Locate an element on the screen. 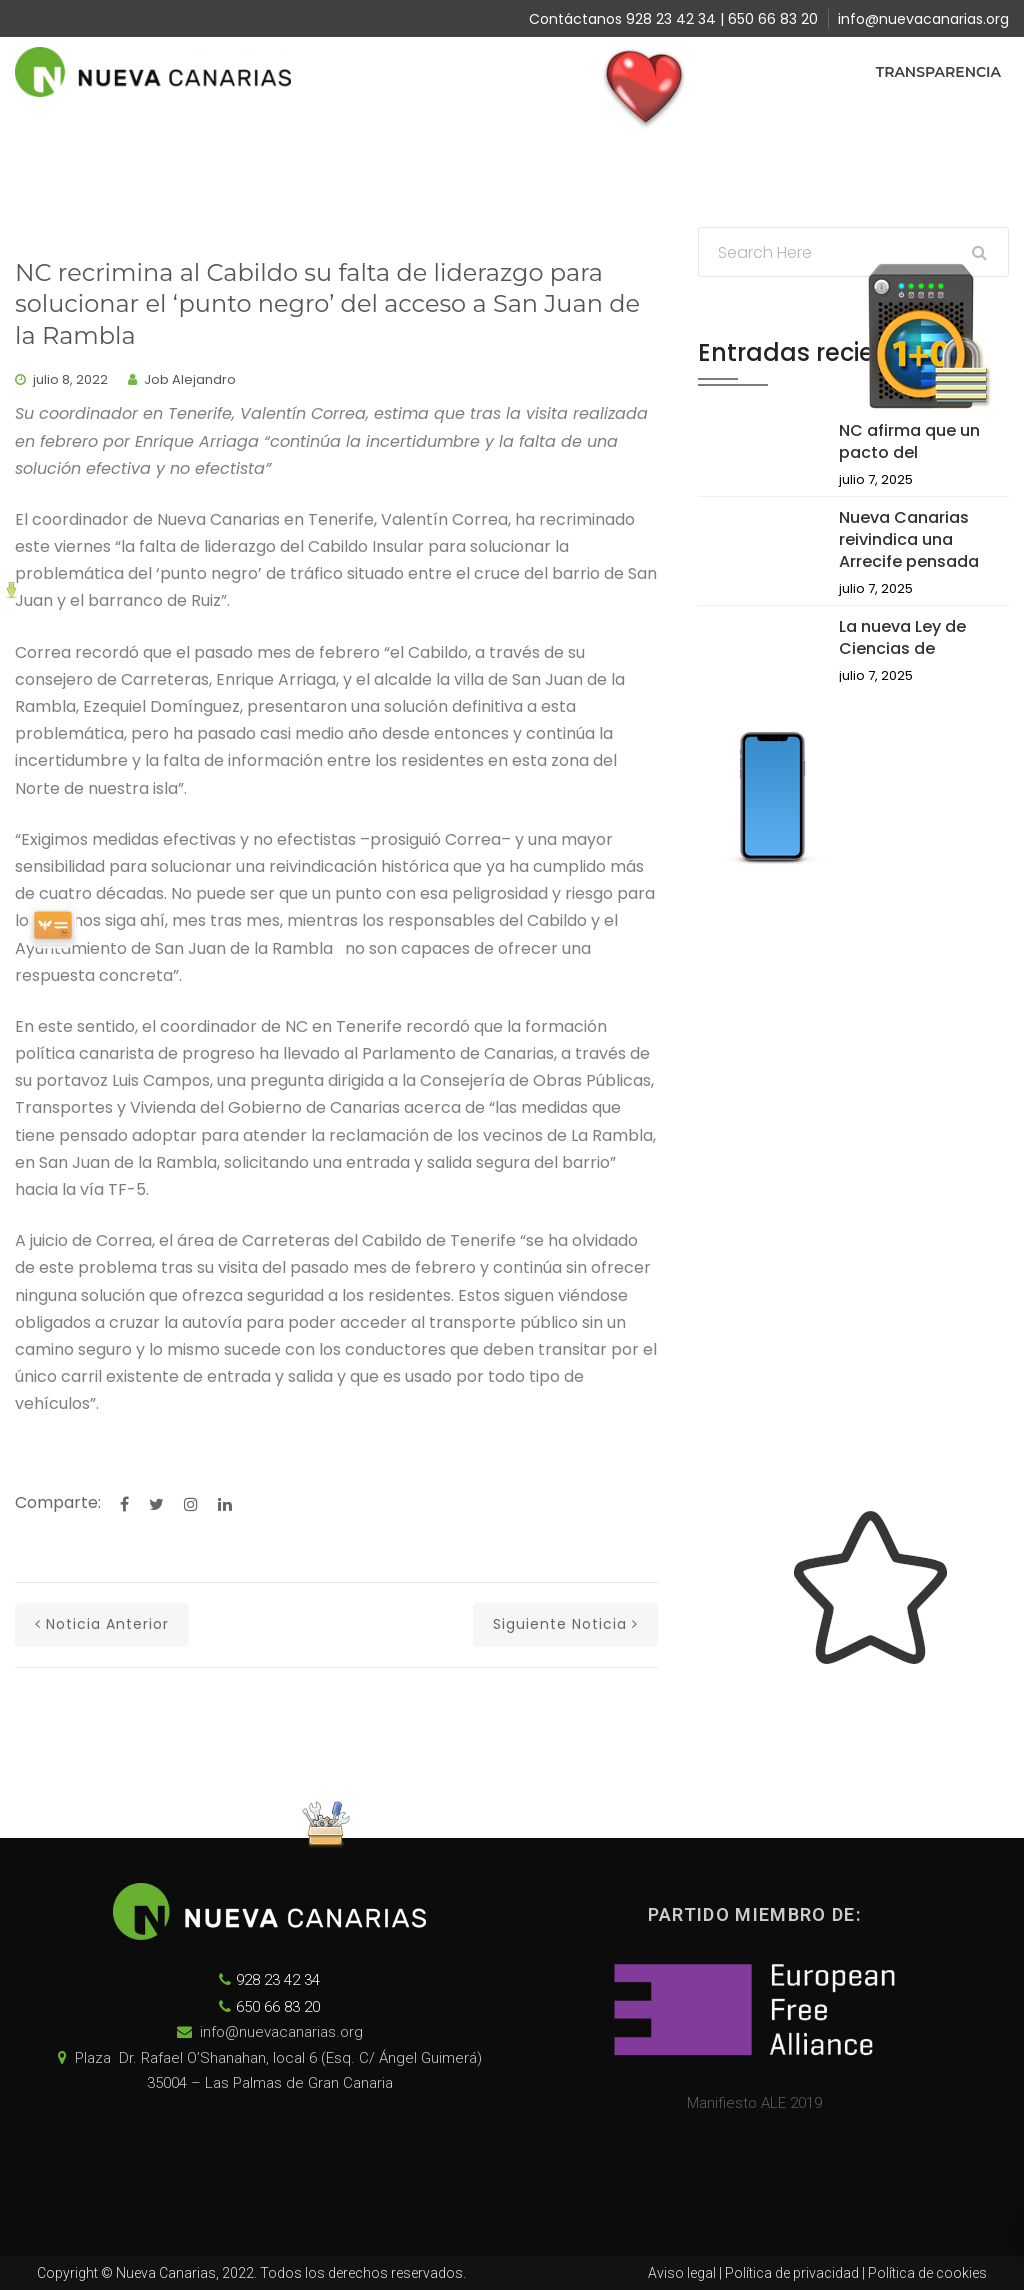 This screenshot has height=2290, width=1024. open kandji passport login or authentication is located at coordinates (53, 925).